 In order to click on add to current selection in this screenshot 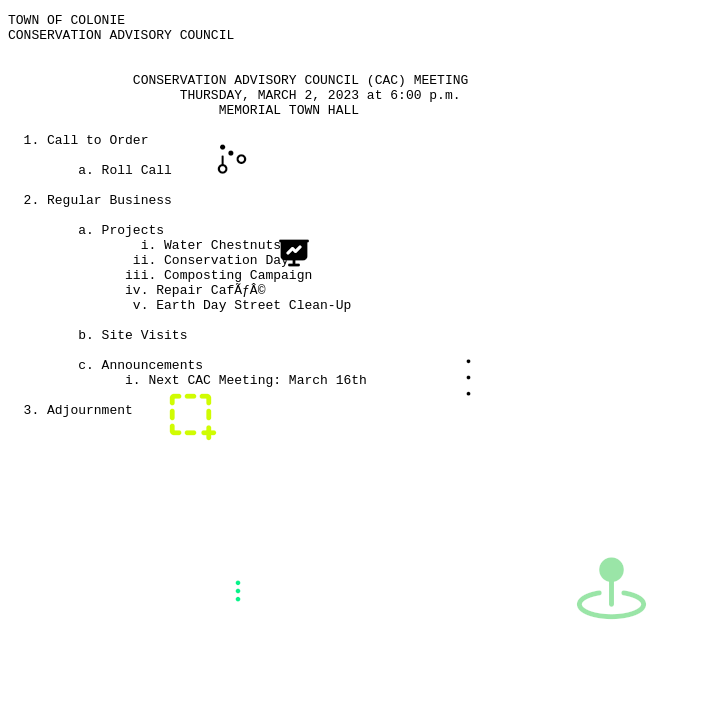, I will do `click(190, 414)`.